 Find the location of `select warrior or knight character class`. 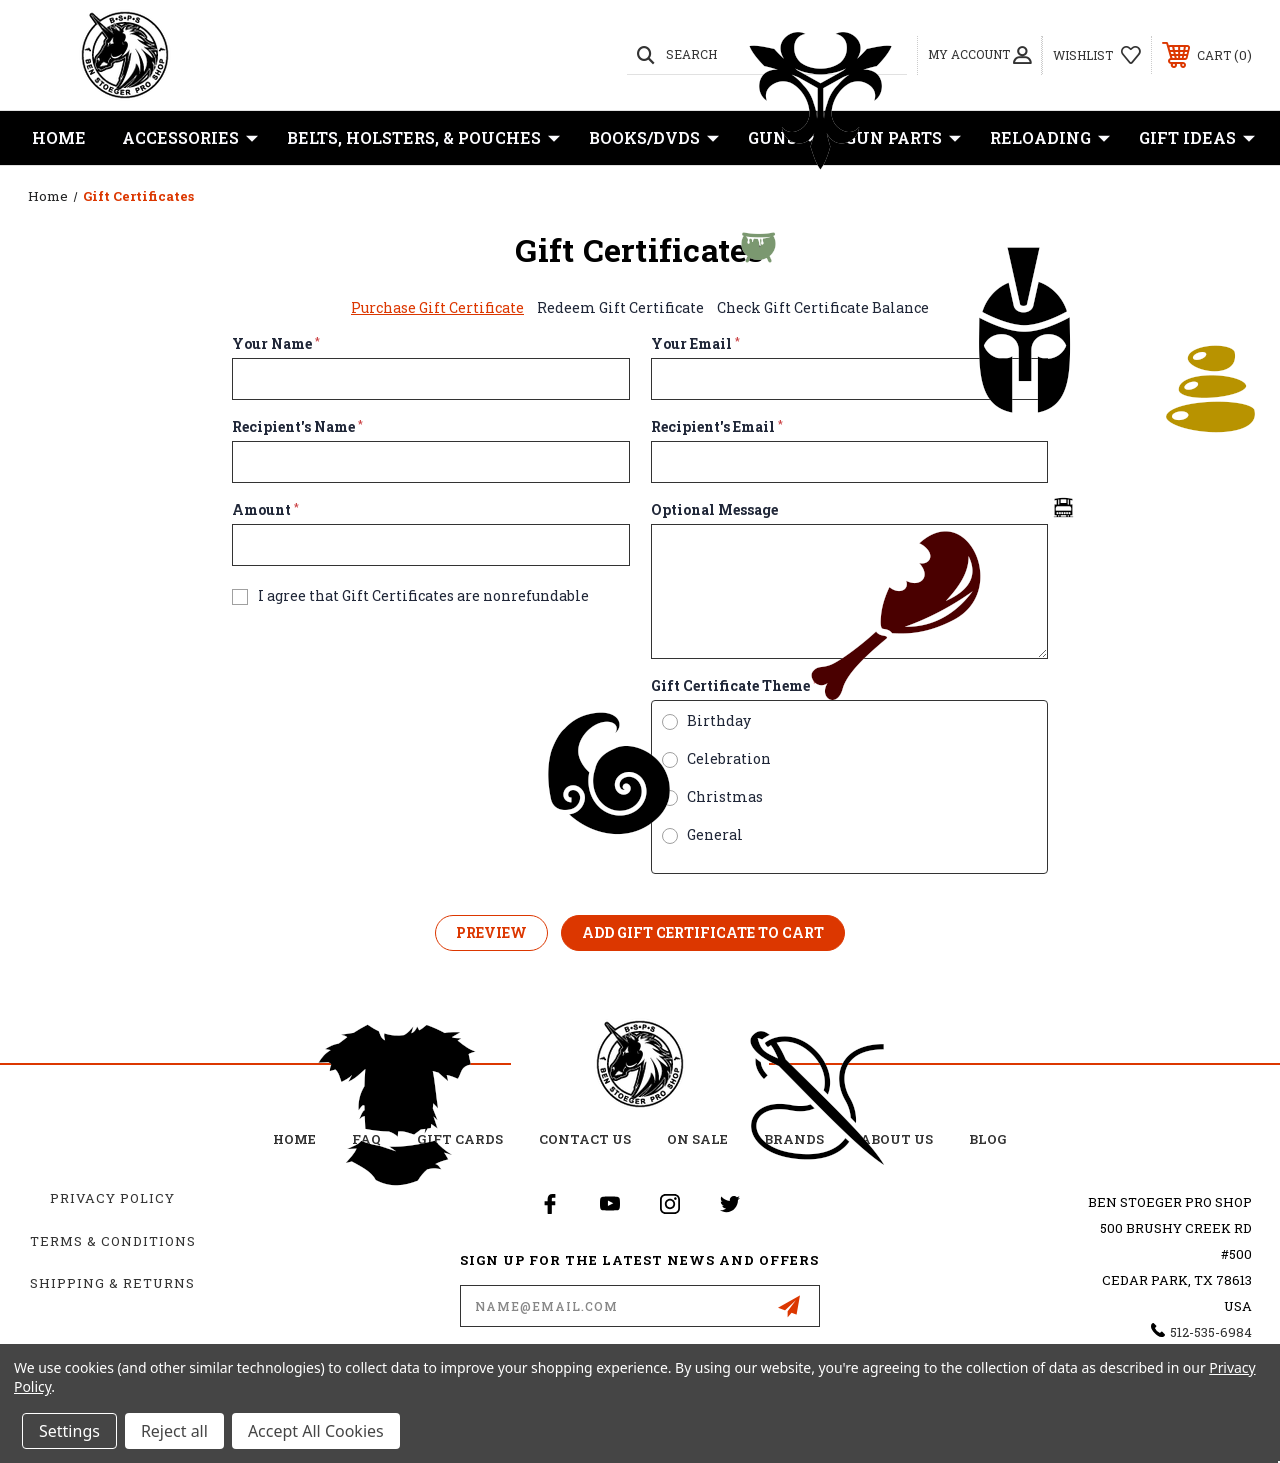

select warrior or knight character class is located at coordinates (1024, 330).